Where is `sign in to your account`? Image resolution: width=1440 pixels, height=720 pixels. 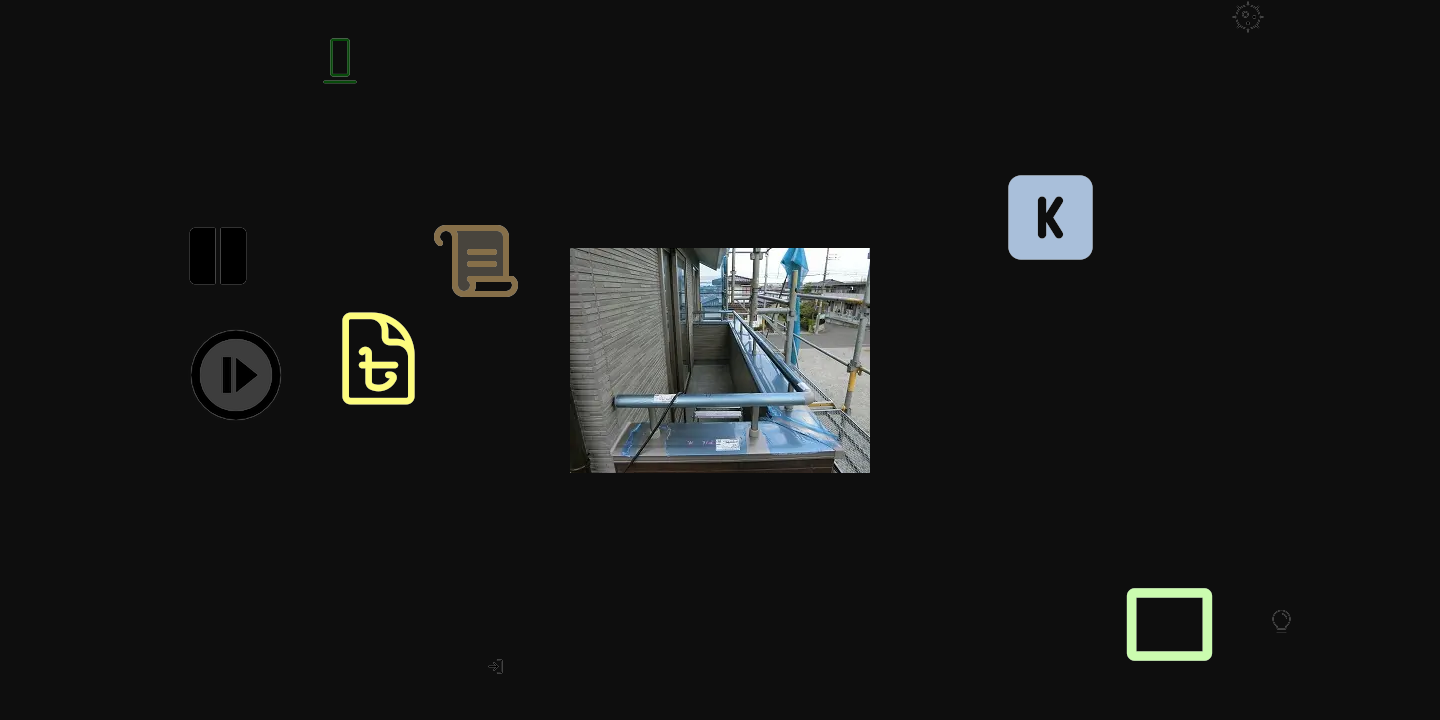
sign in to your account is located at coordinates (495, 666).